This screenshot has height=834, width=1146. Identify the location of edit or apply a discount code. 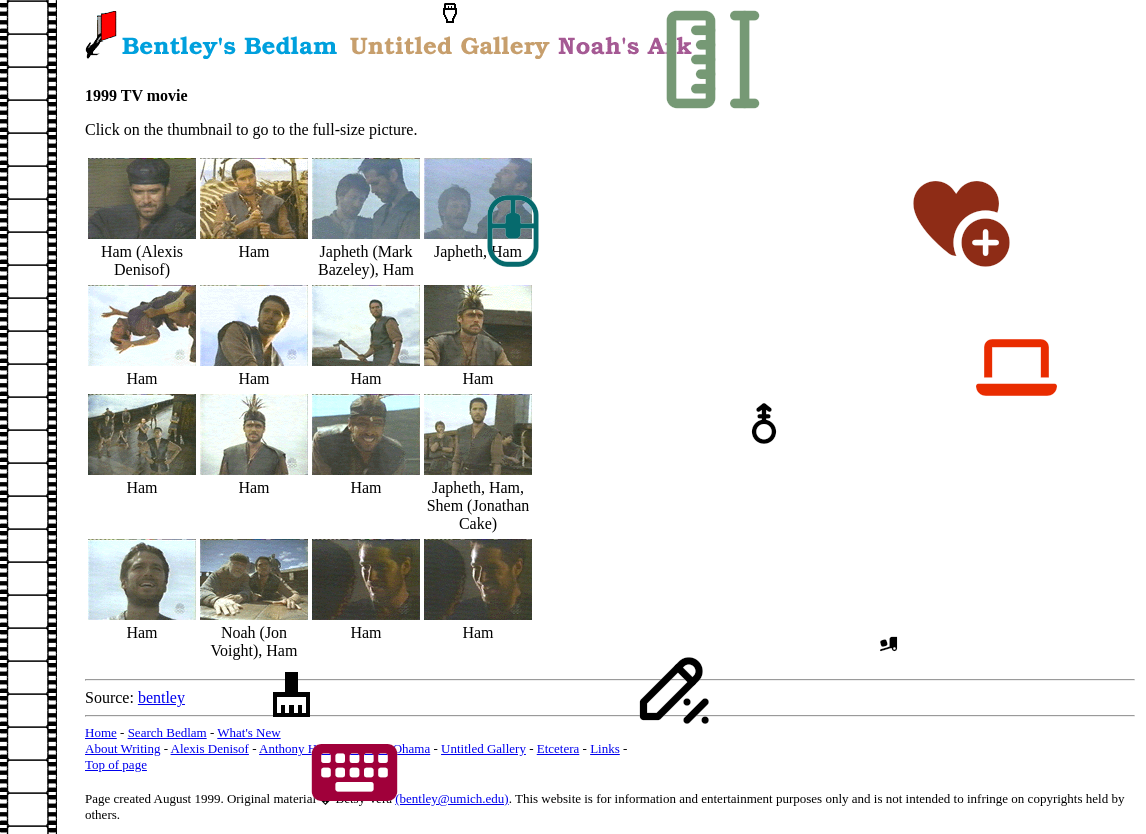
(672, 687).